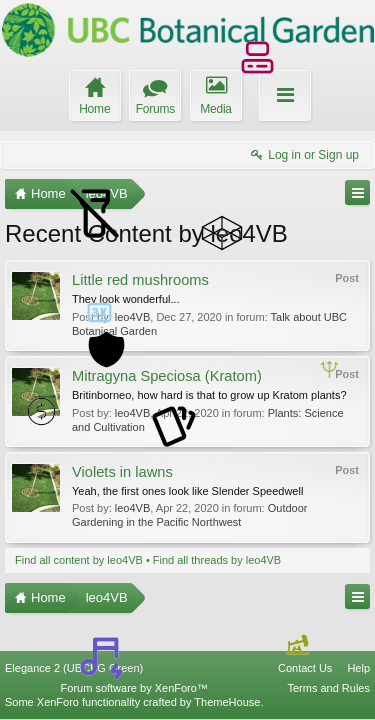 The width and height of the screenshot is (375, 720). Describe the element at coordinates (222, 233) in the screenshot. I see `open CodePen profile or project` at that location.